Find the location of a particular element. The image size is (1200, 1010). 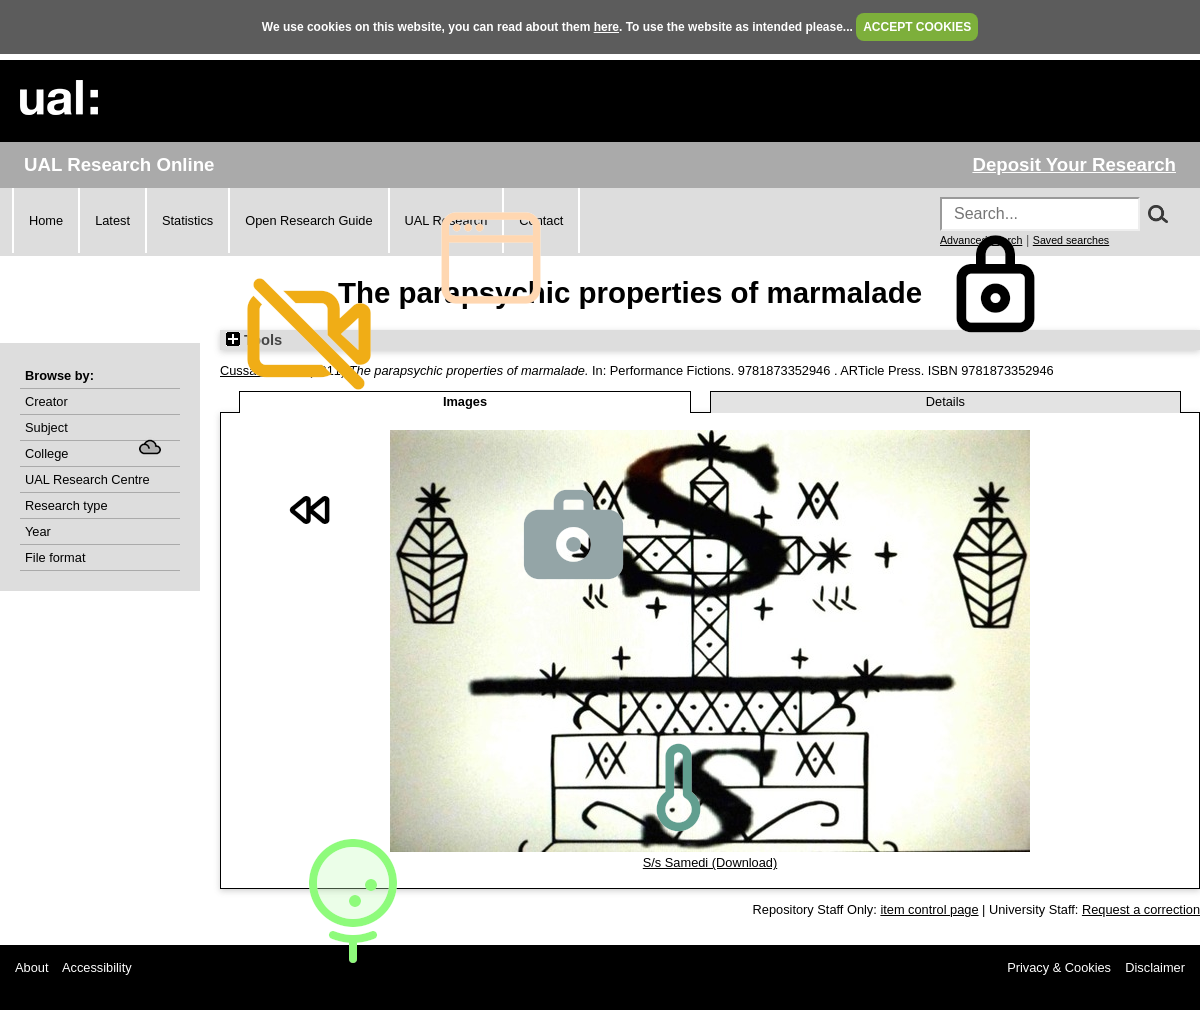

video camera is turned off is located at coordinates (309, 334).